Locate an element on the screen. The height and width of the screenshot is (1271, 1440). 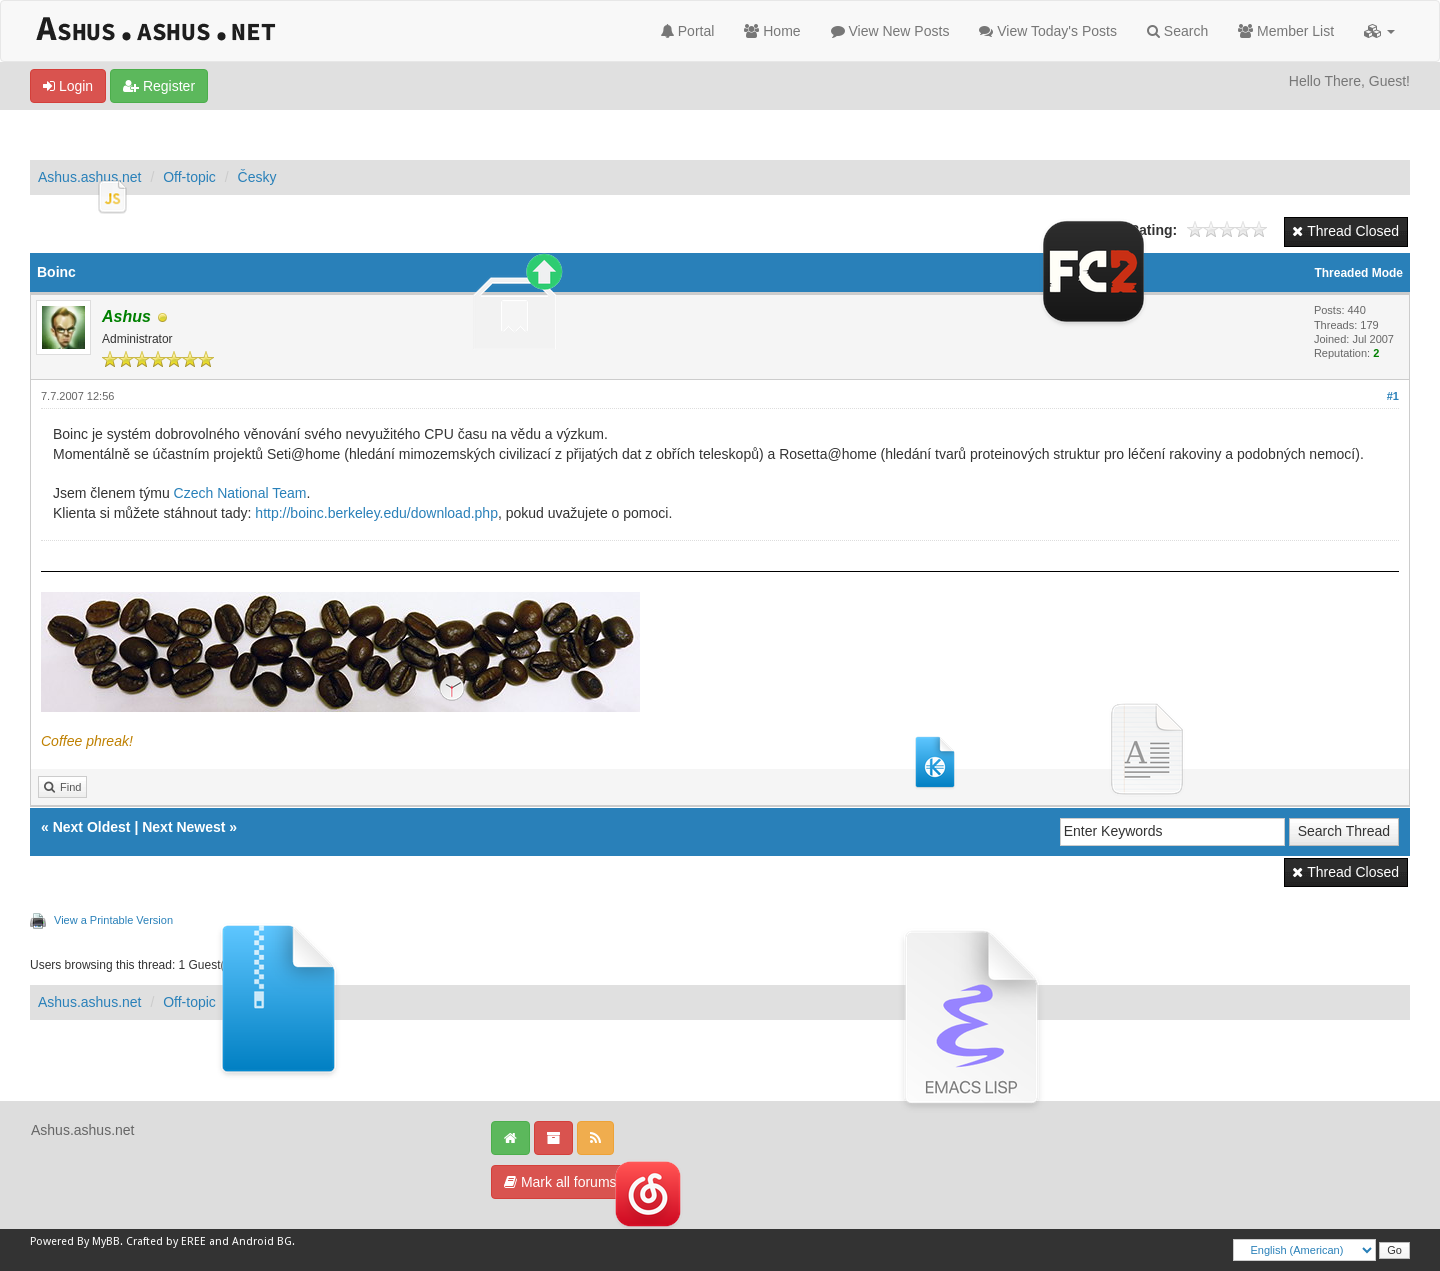
open netease cloud music app is located at coordinates (648, 1194).